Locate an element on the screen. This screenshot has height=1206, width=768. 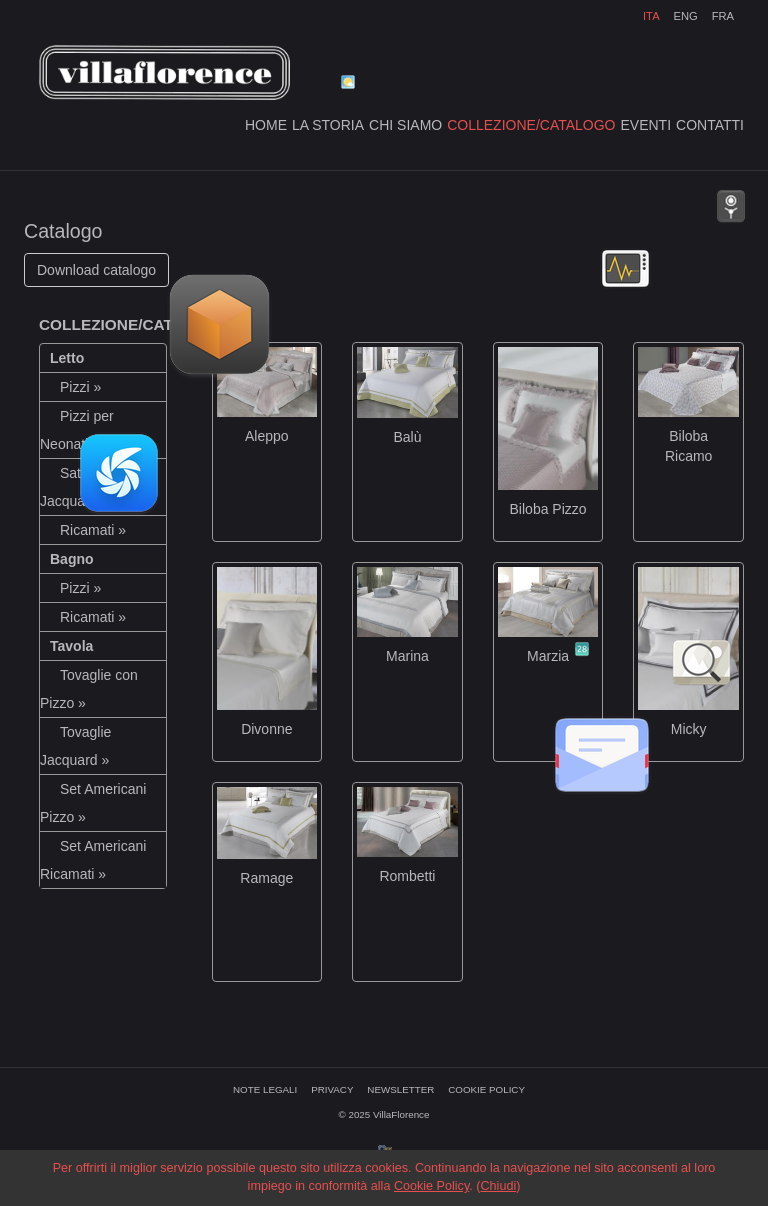
open déjà dup backup application is located at coordinates (731, 206).